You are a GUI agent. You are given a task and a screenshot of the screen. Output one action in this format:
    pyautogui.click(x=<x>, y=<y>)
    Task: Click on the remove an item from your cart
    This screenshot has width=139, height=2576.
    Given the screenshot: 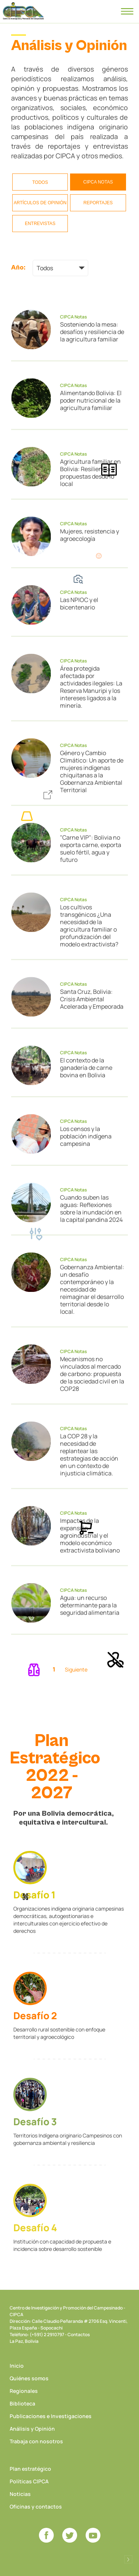 What is the action you would take?
    pyautogui.click(x=86, y=1528)
    